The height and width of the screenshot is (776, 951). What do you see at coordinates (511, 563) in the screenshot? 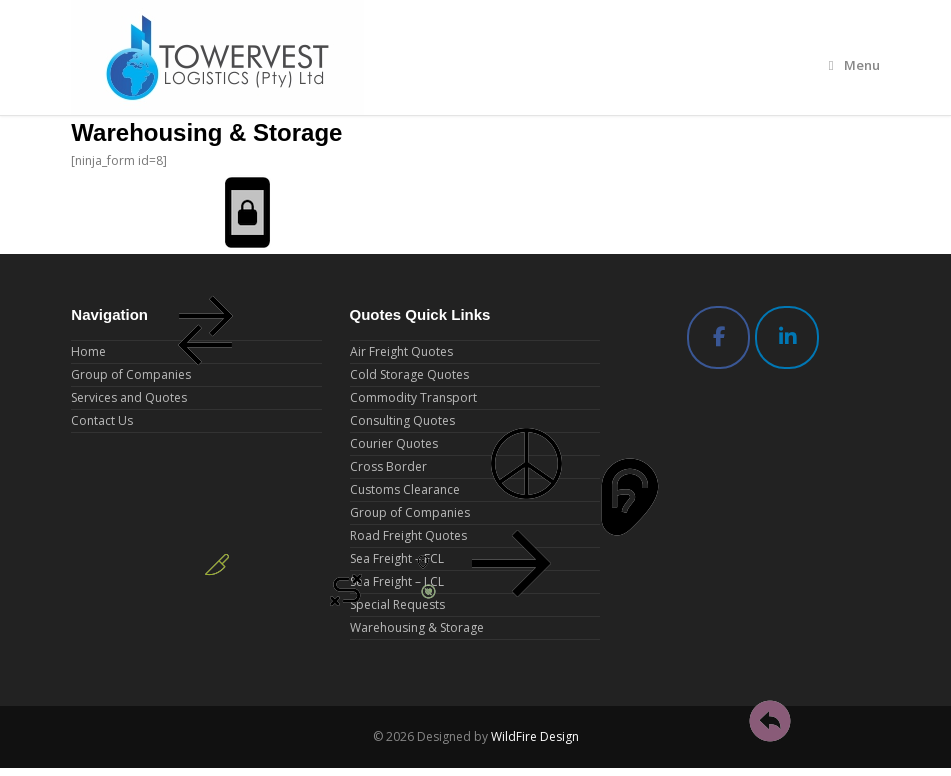
I see `navigate to the next item or page` at bounding box center [511, 563].